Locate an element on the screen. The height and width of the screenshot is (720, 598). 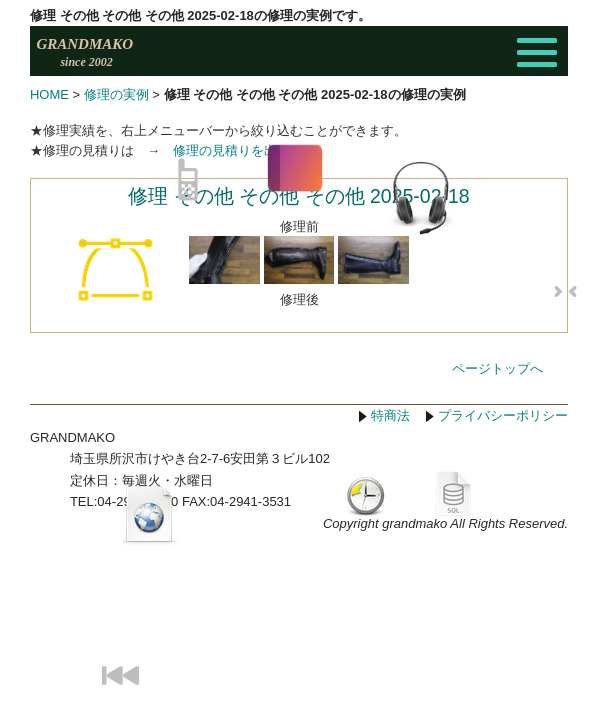
an HTML or web page file is located at coordinates (150, 514).